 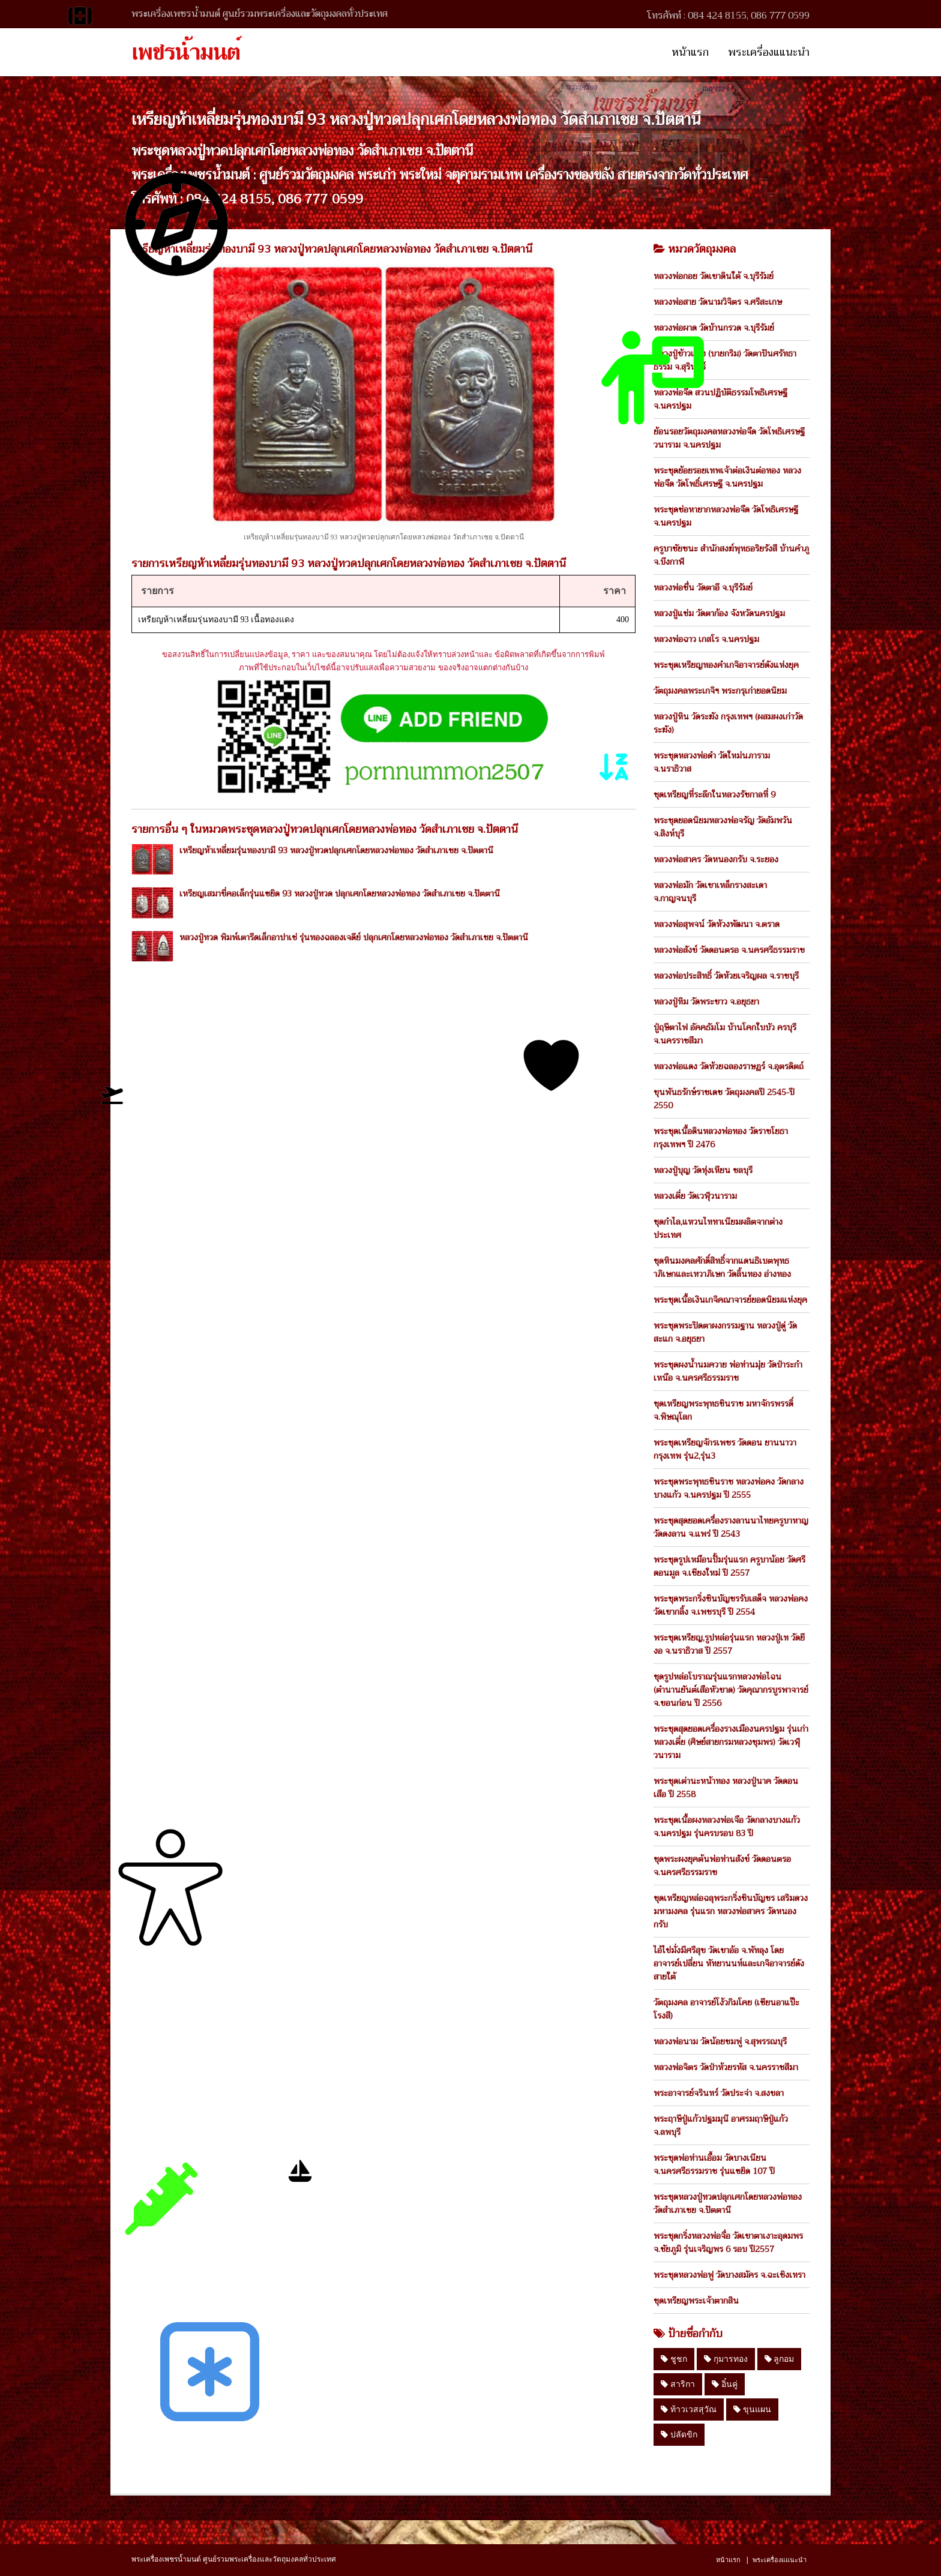 I want to click on access medical or health-related features, so click(x=160, y=2200).